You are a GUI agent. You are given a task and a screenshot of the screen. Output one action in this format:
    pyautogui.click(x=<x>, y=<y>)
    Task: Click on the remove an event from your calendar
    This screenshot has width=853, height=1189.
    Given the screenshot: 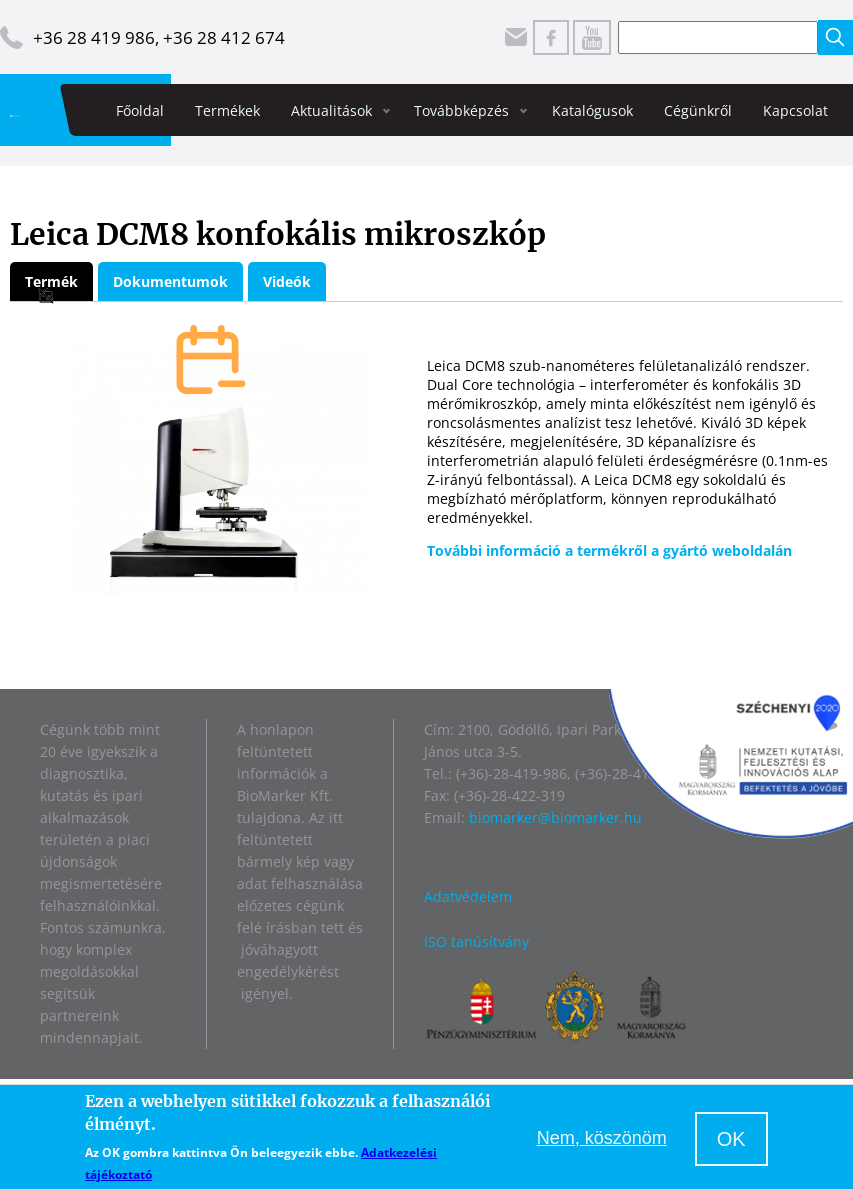 What is the action you would take?
    pyautogui.click(x=207, y=359)
    